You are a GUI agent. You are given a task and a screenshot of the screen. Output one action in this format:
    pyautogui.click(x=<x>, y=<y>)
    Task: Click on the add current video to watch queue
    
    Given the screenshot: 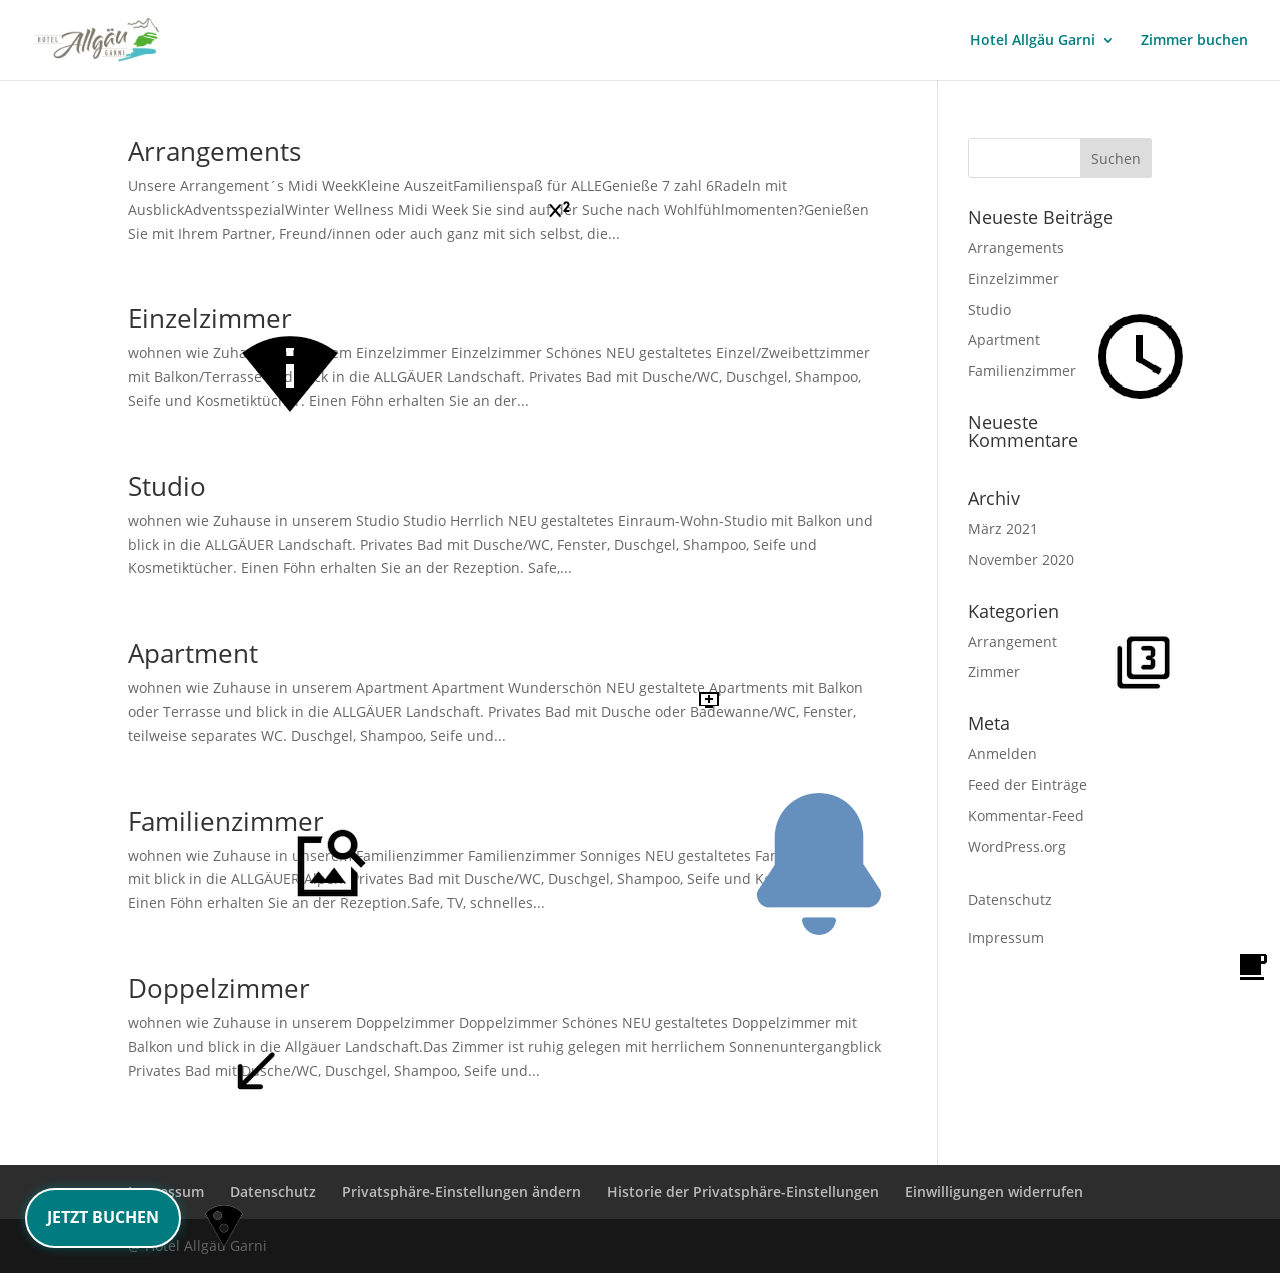 What is the action you would take?
    pyautogui.click(x=709, y=700)
    